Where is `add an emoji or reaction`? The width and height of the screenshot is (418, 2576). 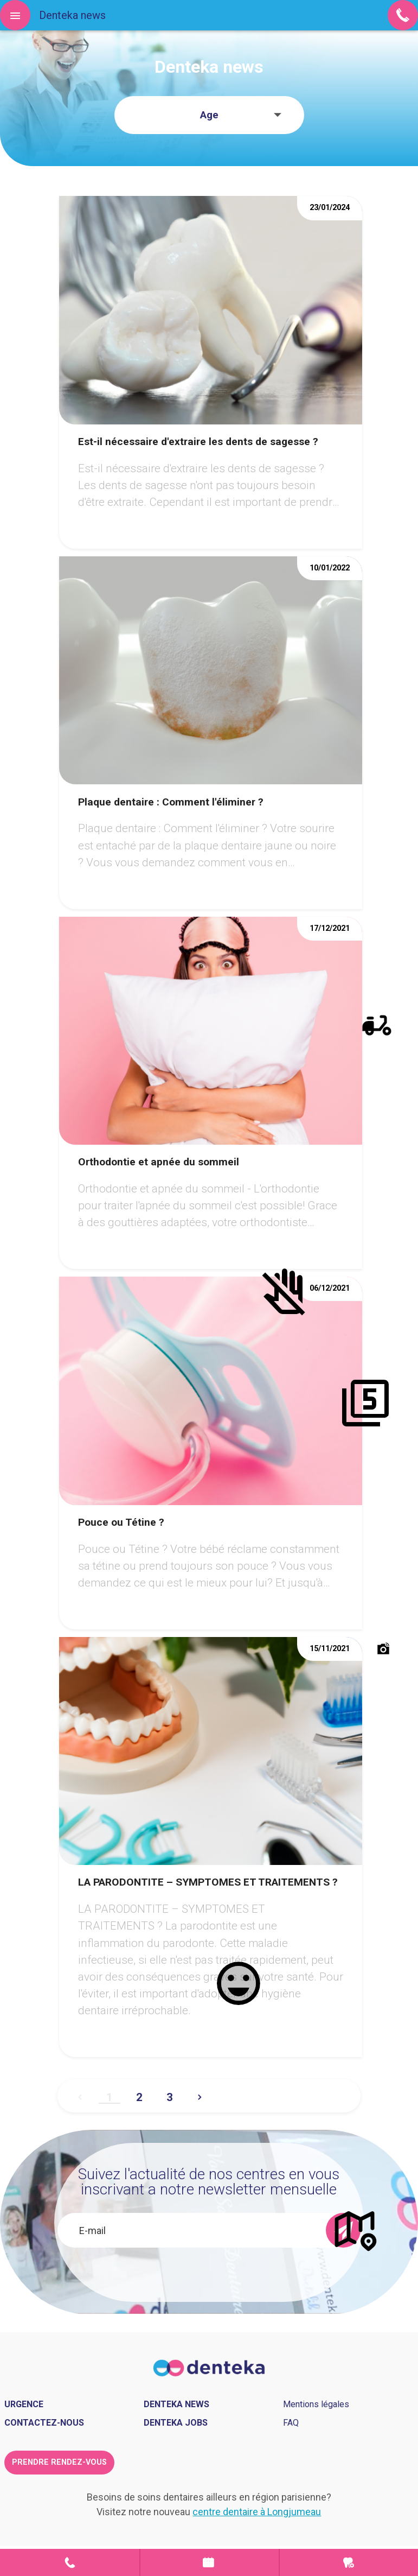 add an emoji or reaction is located at coordinates (239, 1983).